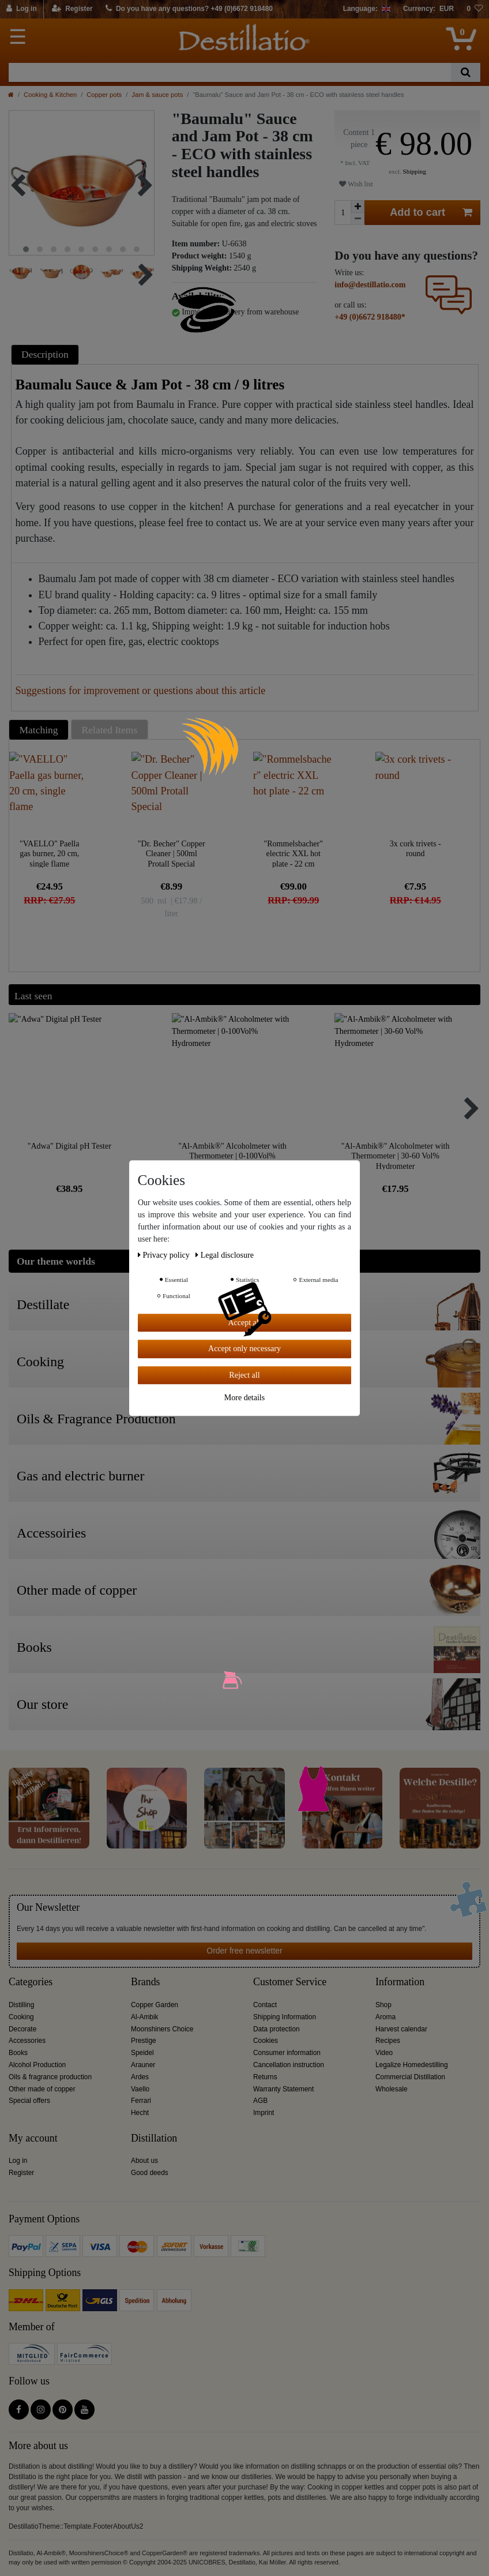 The width and height of the screenshot is (489, 2576). I want to click on access room or door with keycard, so click(245, 1309).